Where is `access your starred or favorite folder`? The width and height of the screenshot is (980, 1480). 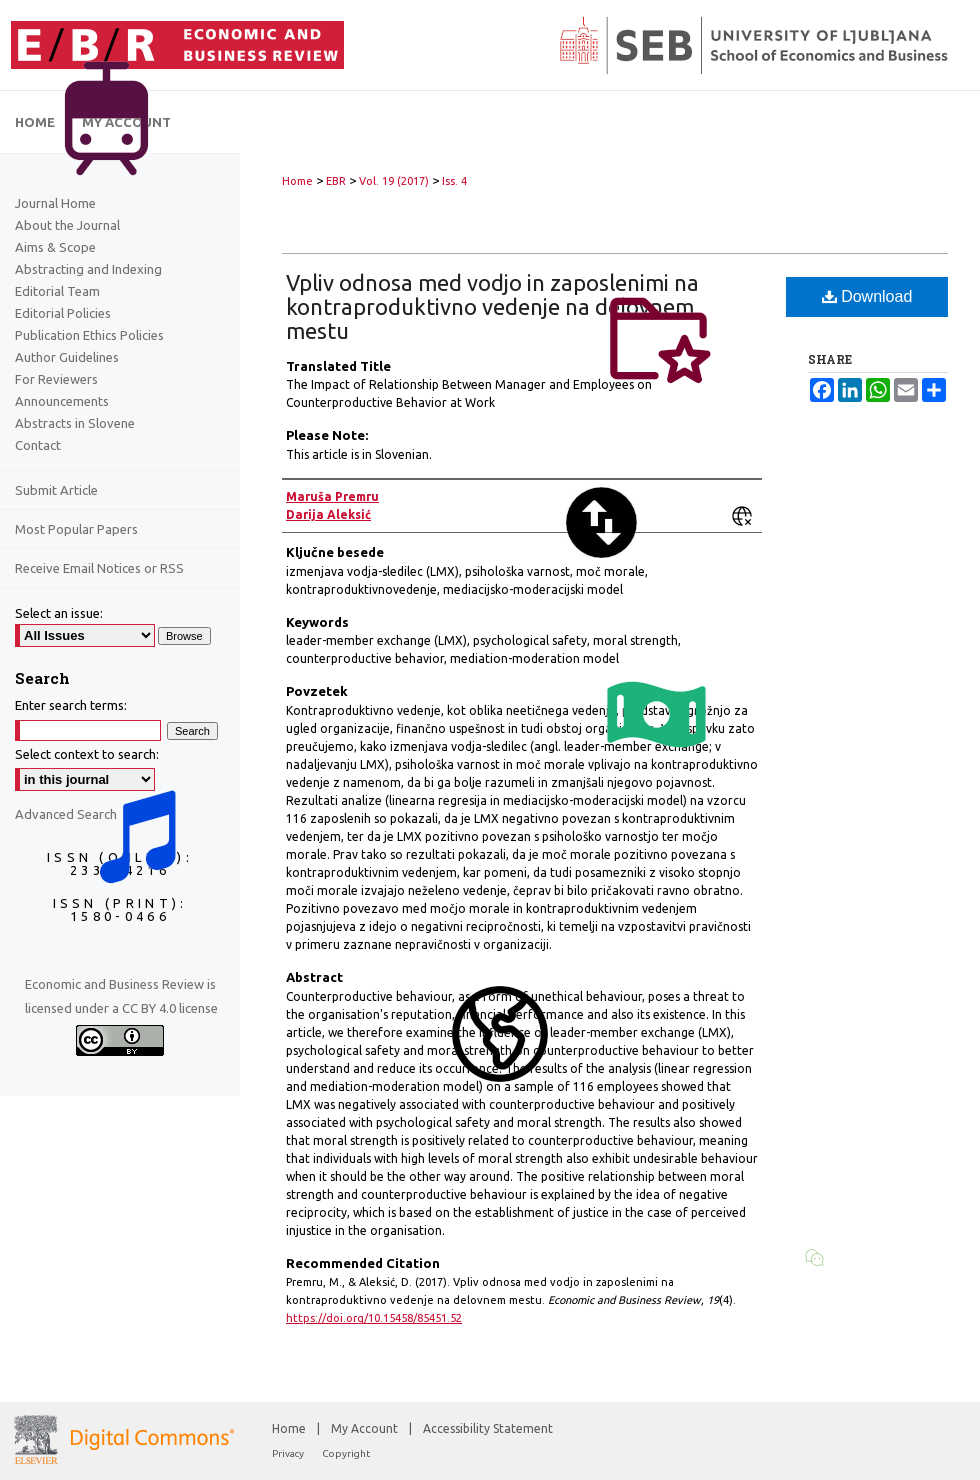
access your starred or favorite folder is located at coordinates (658, 338).